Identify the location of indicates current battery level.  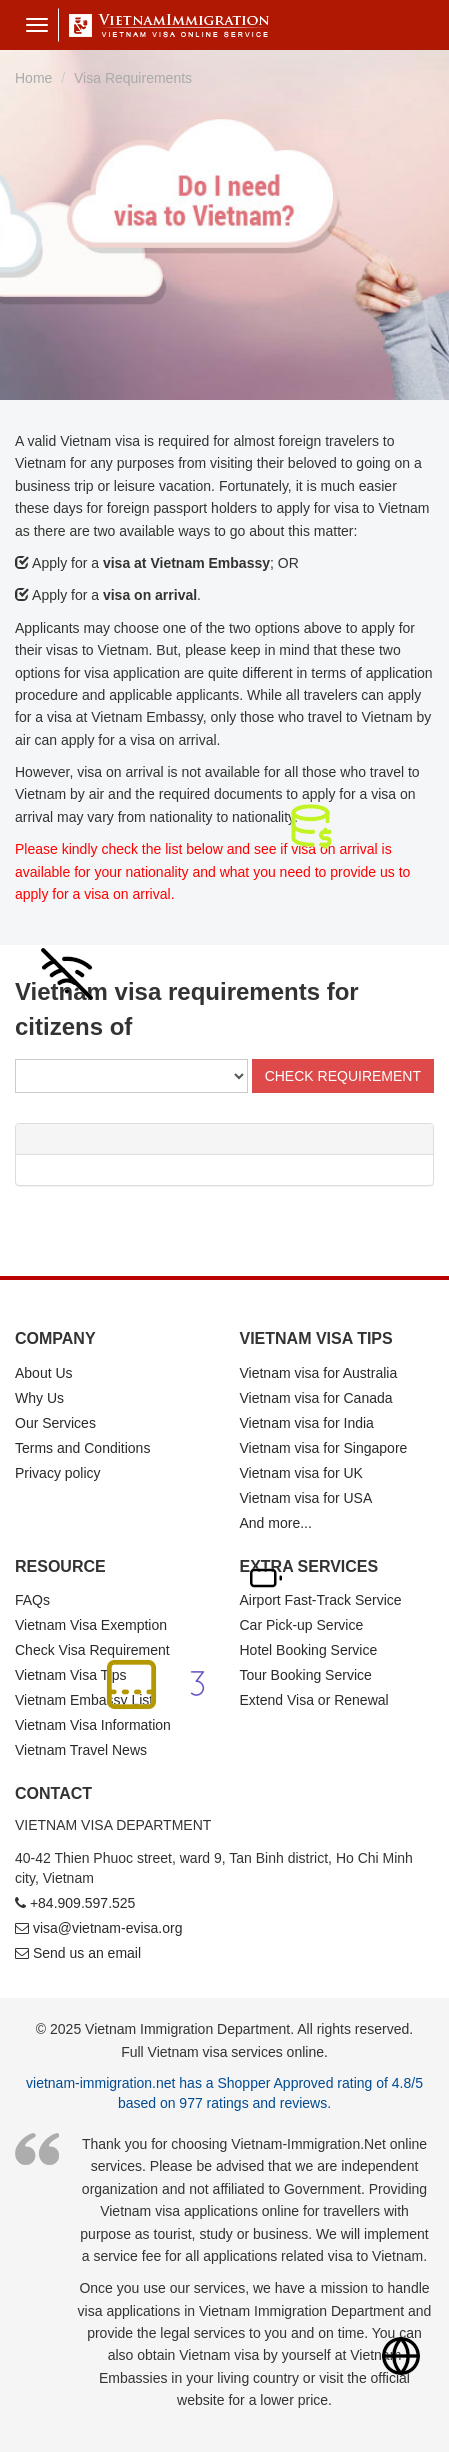
(266, 1578).